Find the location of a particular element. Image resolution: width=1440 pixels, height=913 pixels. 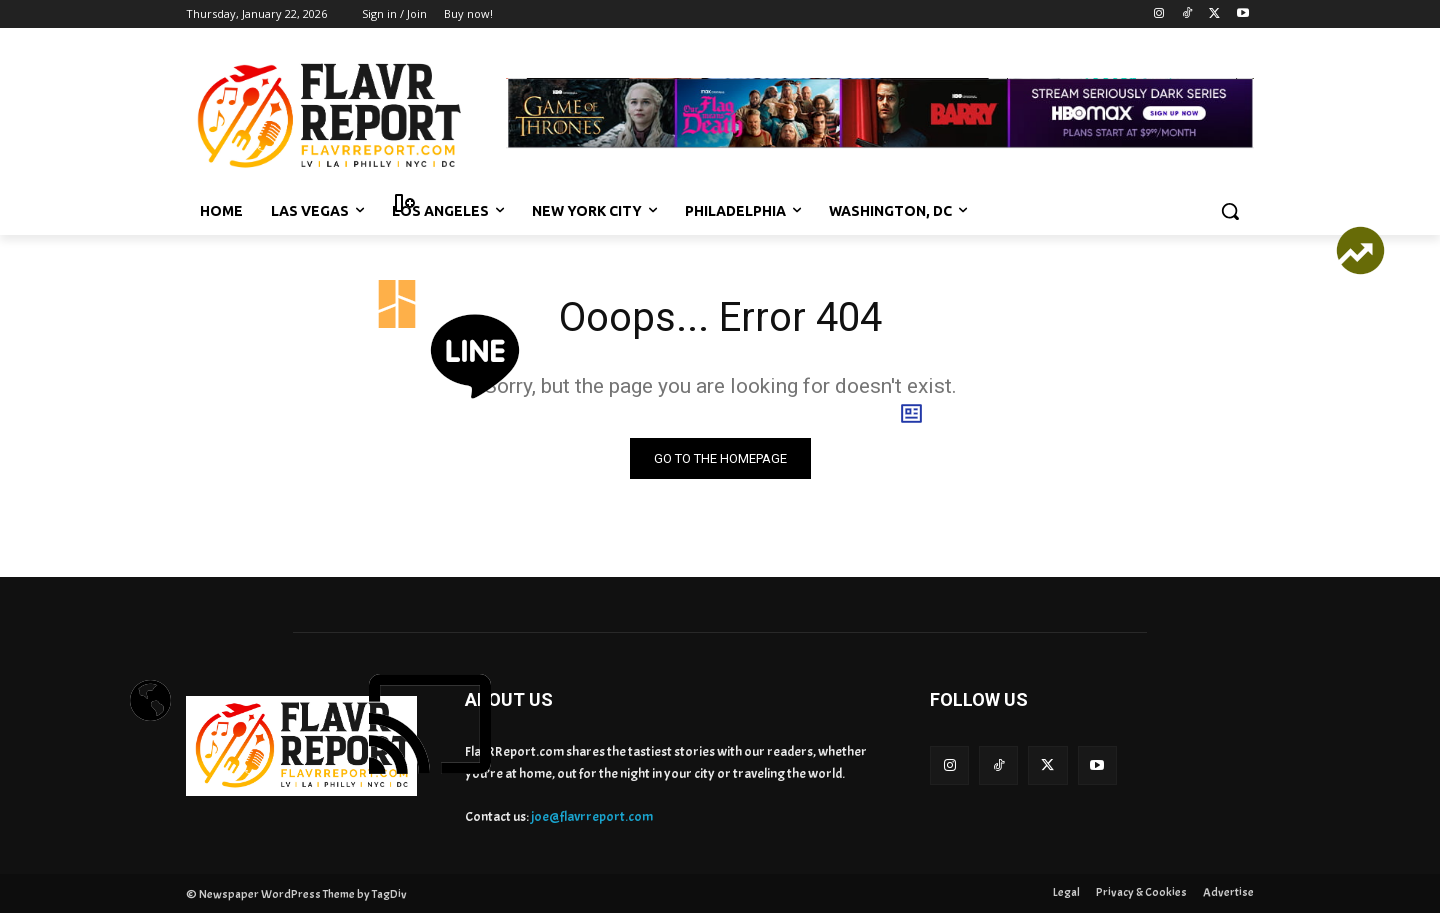

view news articles is located at coordinates (911, 413).